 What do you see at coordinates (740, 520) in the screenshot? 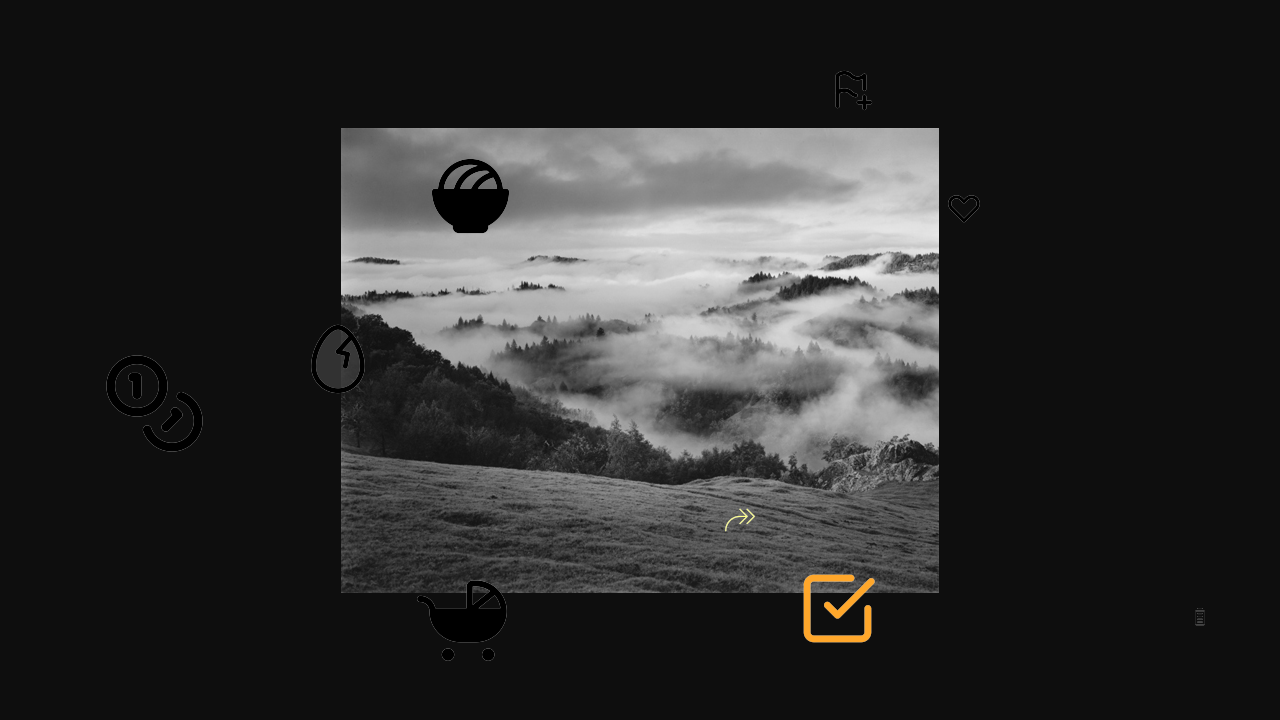
I see `forward or share content multiple times` at bounding box center [740, 520].